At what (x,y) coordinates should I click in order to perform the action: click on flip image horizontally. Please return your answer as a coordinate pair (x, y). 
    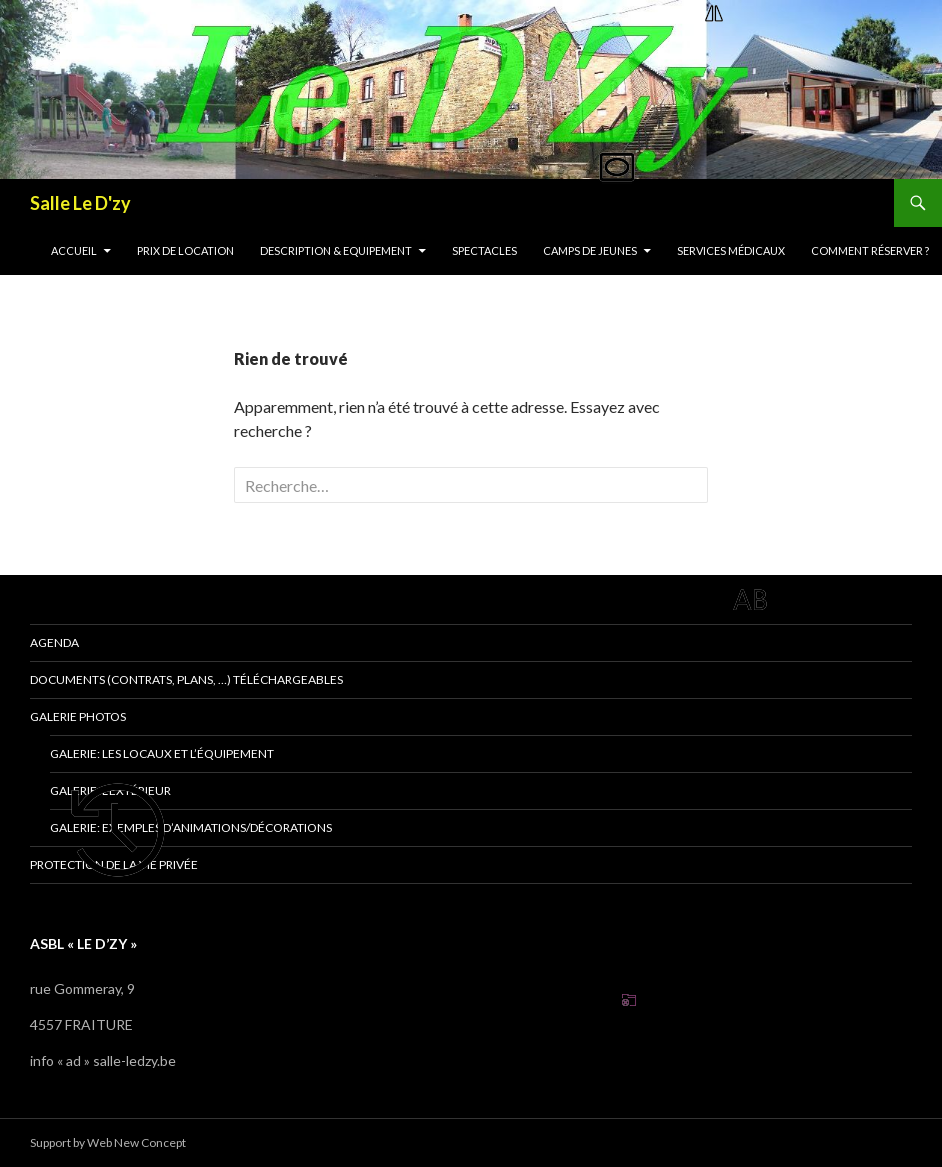
    Looking at the image, I should click on (714, 14).